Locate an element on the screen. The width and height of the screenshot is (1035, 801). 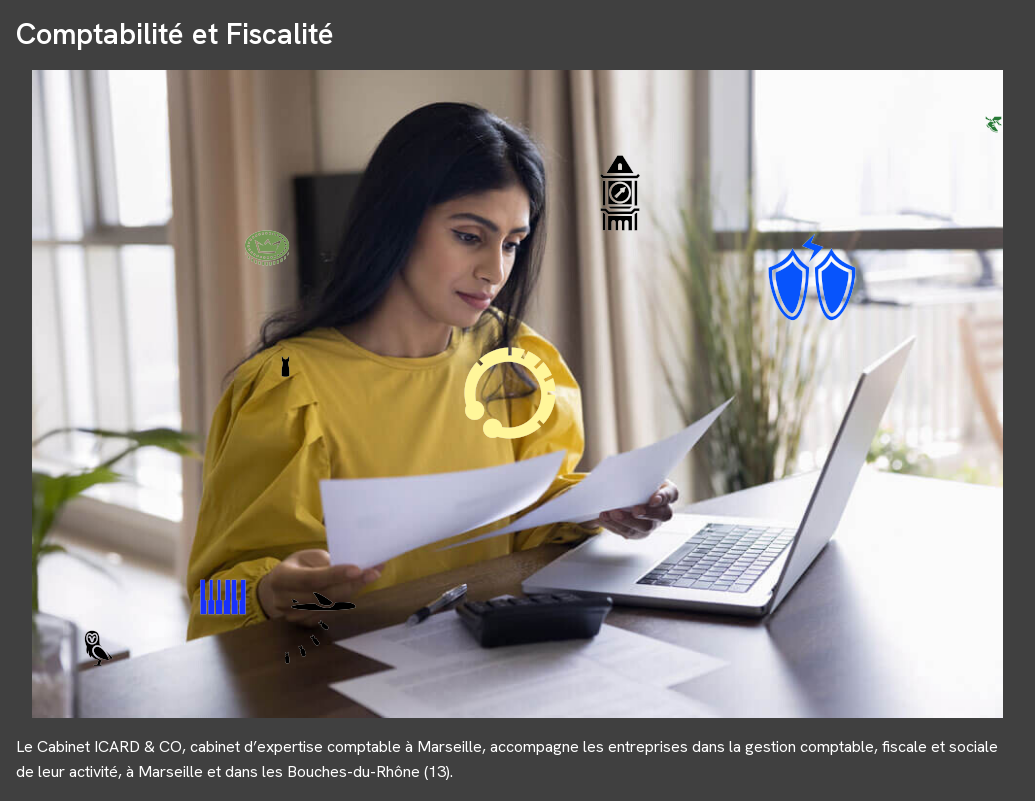
represents a barn owl character or creature in a game is located at coordinates (99, 648).